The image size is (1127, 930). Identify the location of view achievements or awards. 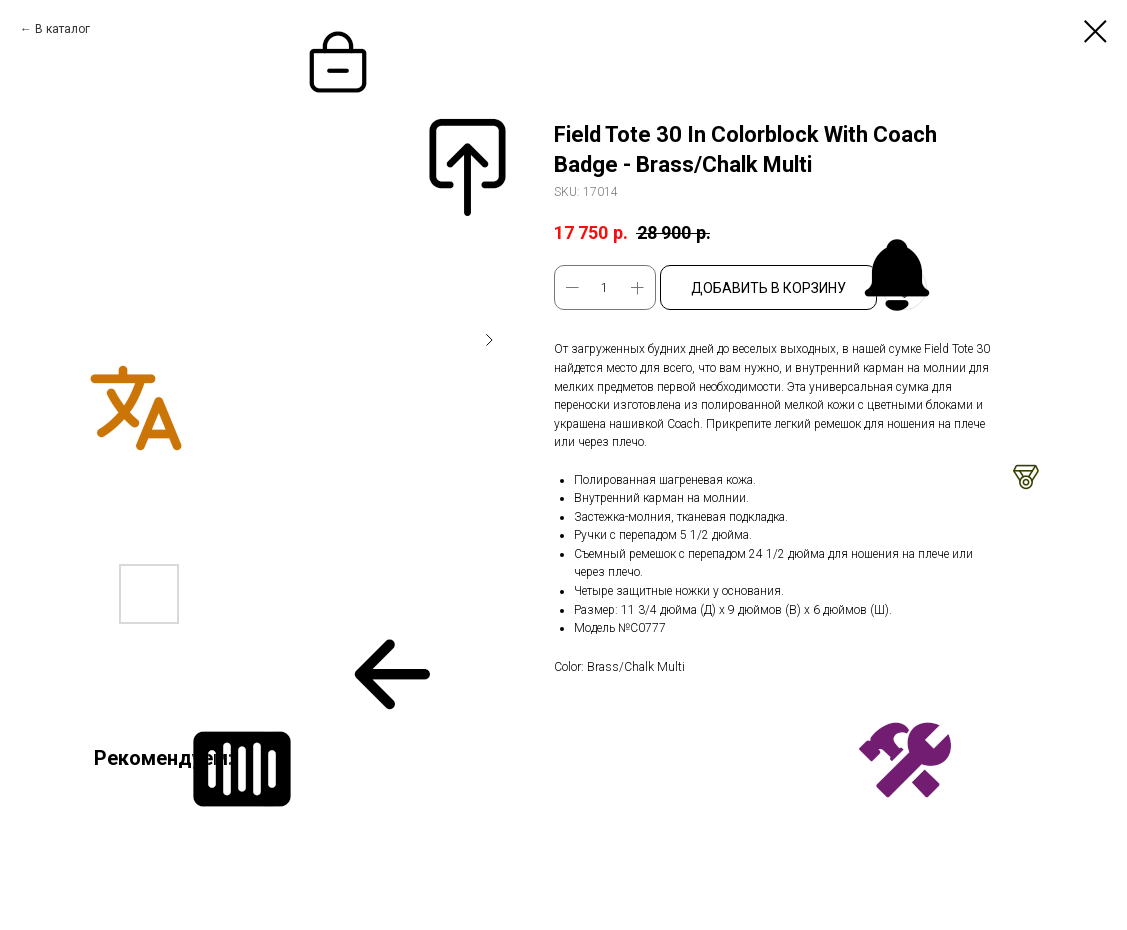
(1026, 477).